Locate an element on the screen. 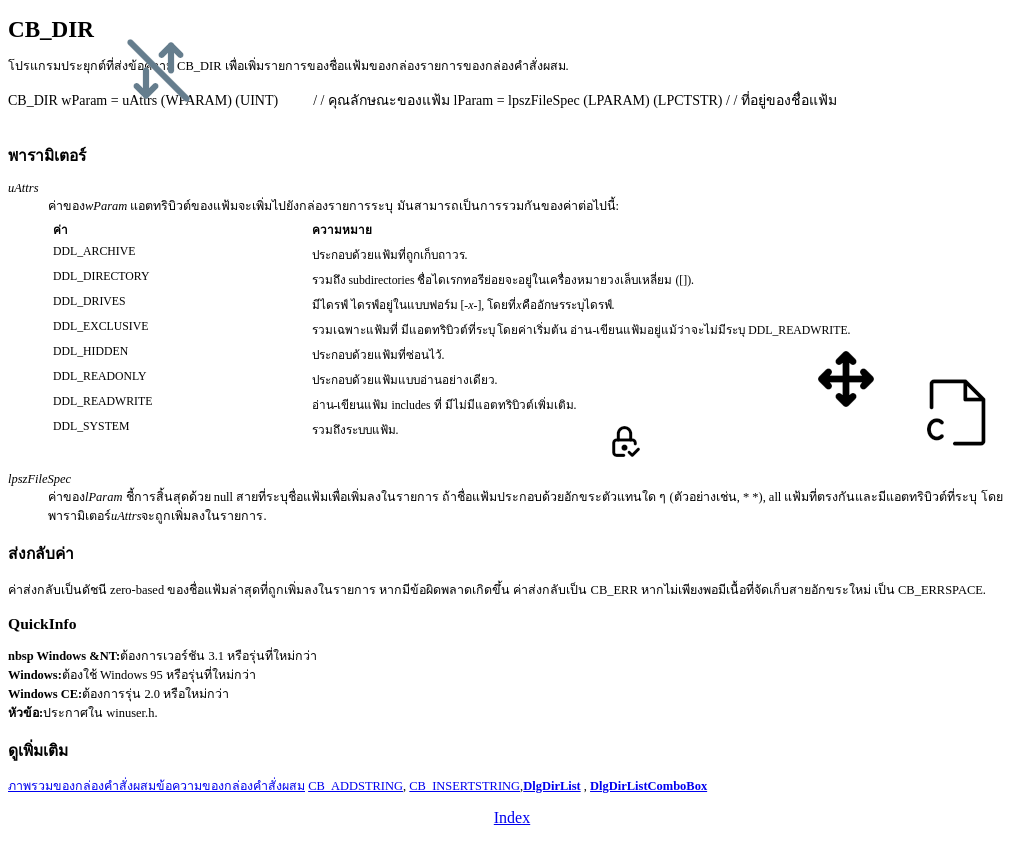  open a C programming language file is located at coordinates (957, 412).